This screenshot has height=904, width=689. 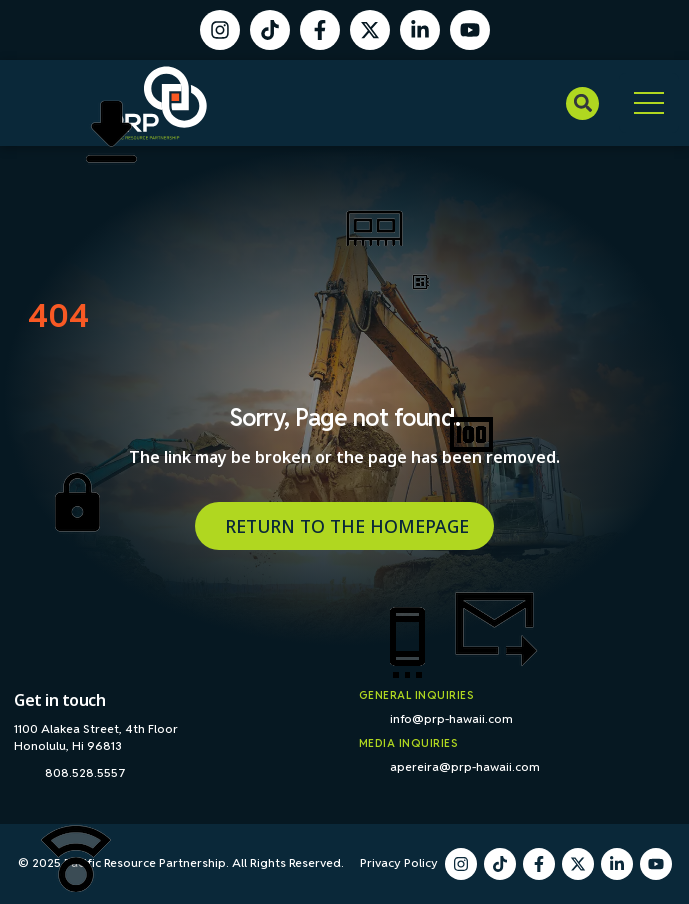 I want to click on access developer or hardware settings, so click(x=421, y=282).